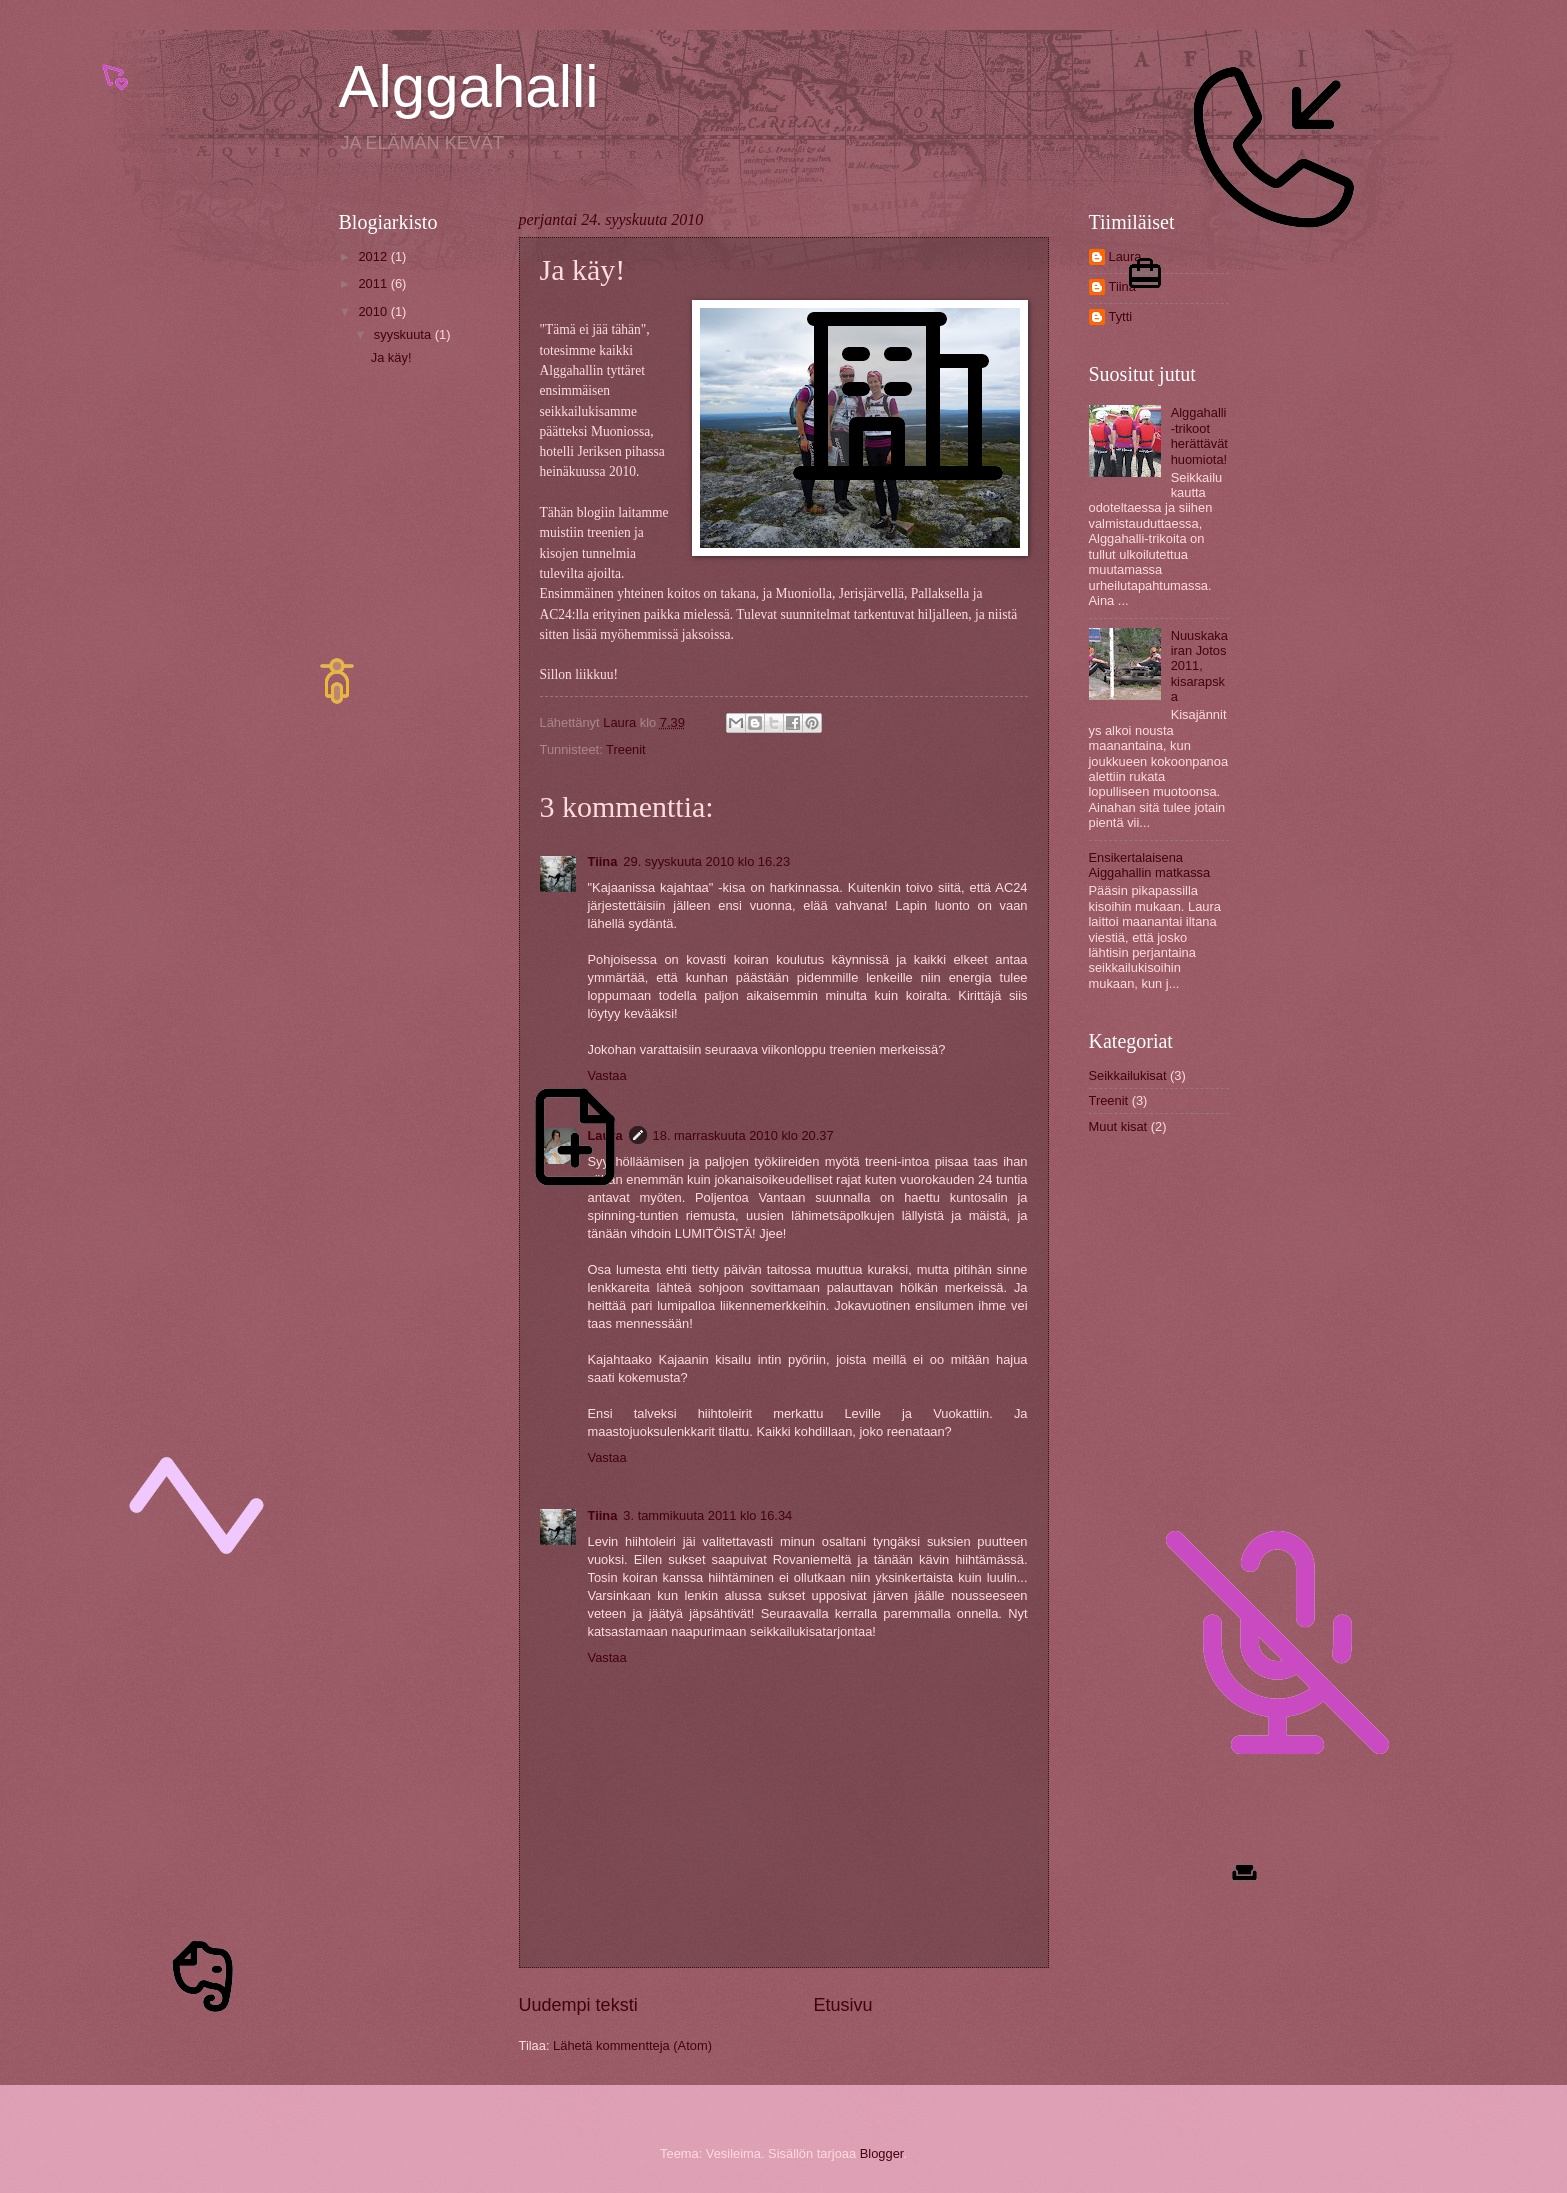  What do you see at coordinates (891, 396) in the screenshot?
I see `view office or workplace location` at bounding box center [891, 396].